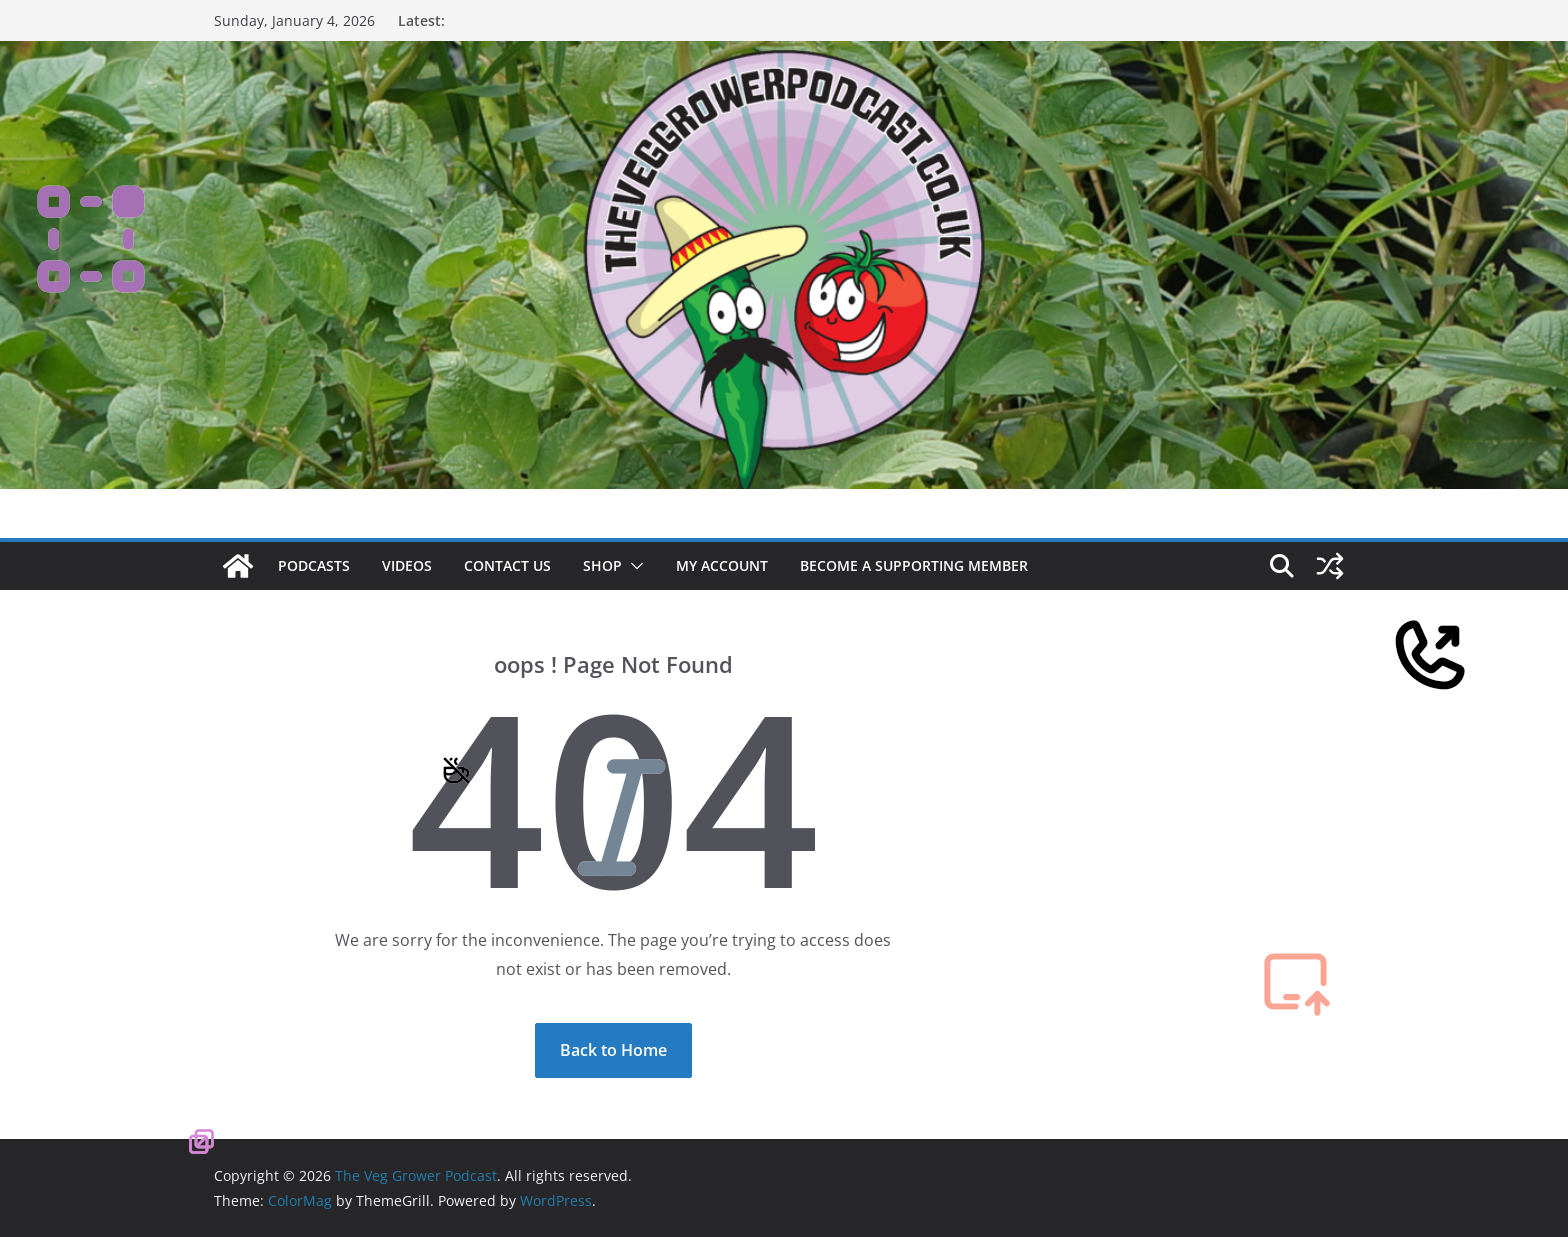 This screenshot has height=1237, width=1568. I want to click on make an outgoing call, so click(1431, 653).